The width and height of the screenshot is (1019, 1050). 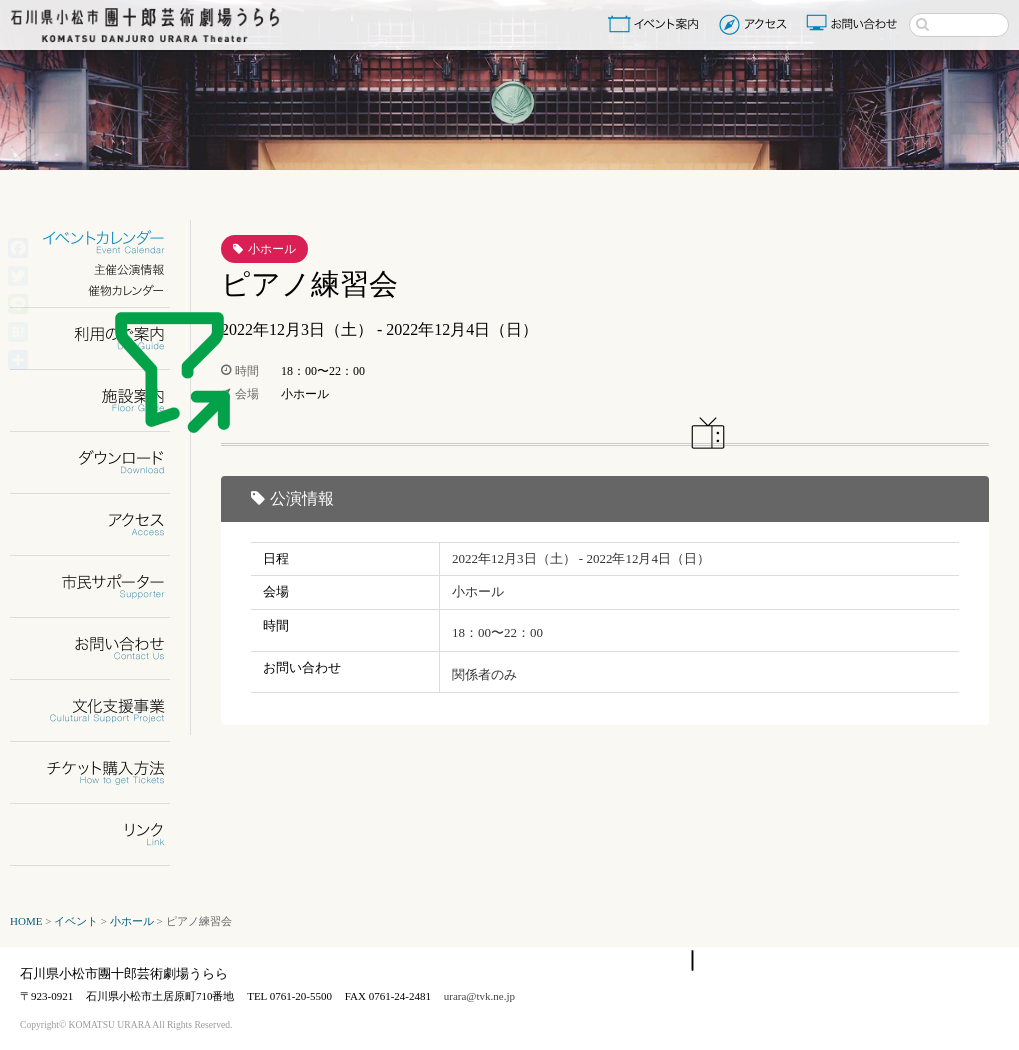 I want to click on share current filter settings, so click(x=169, y=366).